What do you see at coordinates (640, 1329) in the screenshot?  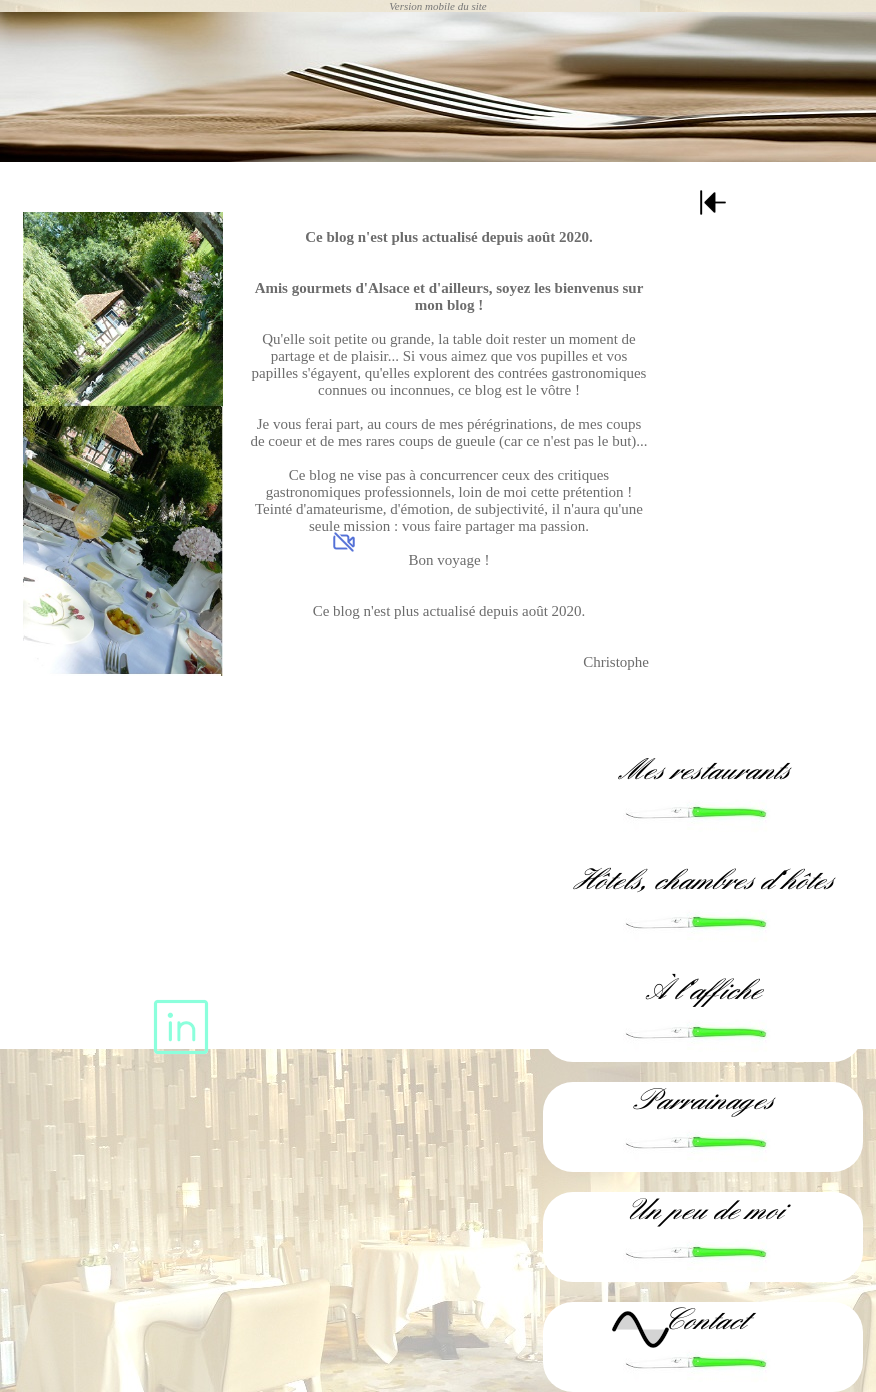 I see `adjust audio or sound wave settings` at bounding box center [640, 1329].